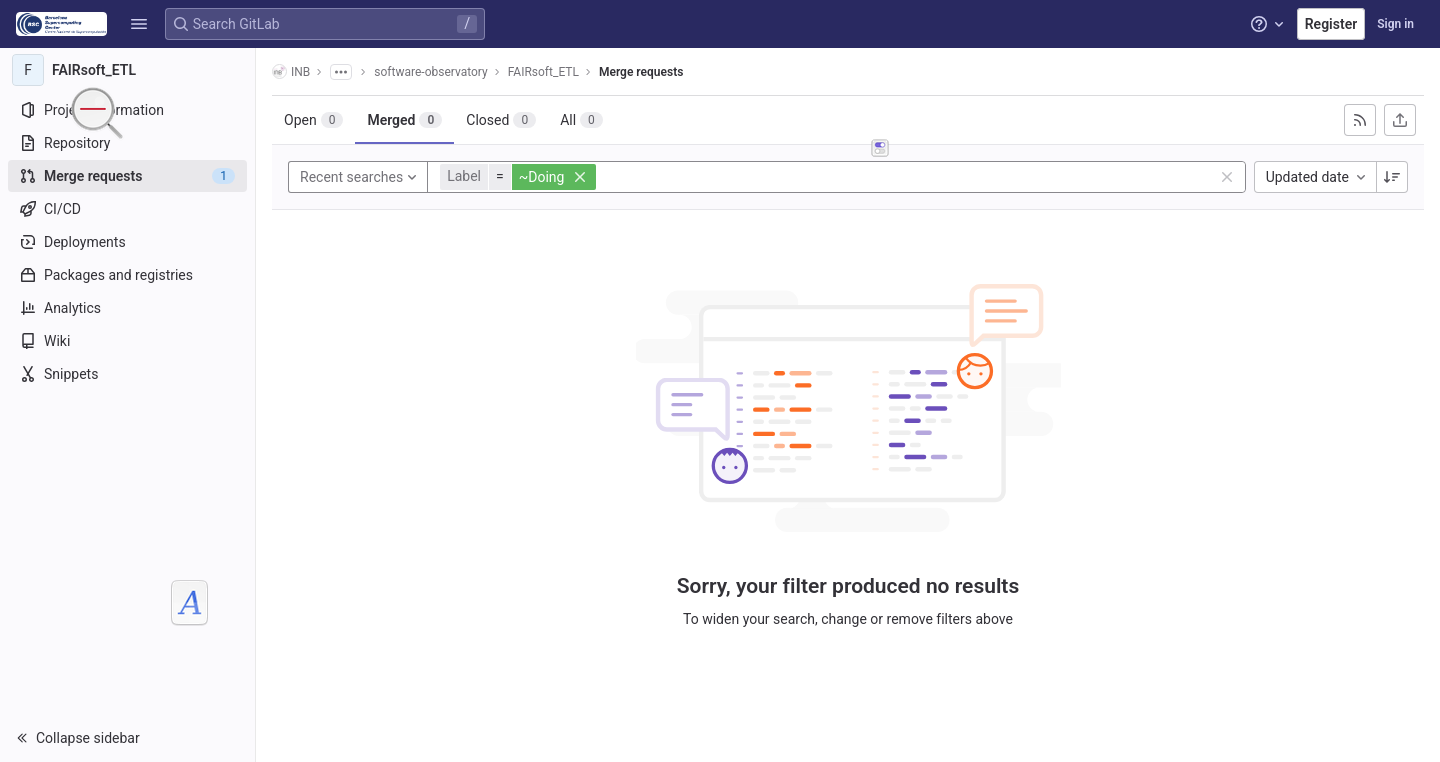 This screenshot has height=762, width=1440. What do you see at coordinates (880, 148) in the screenshot?
I see `open desktop preferences or settings` at bounding box center [880, 148].